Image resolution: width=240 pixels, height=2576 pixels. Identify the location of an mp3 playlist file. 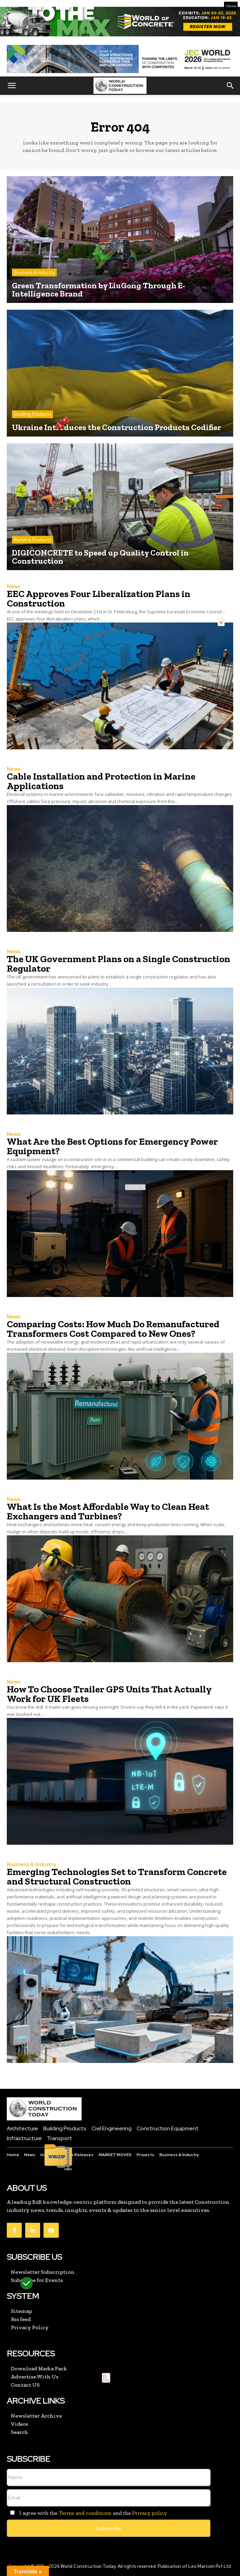
(106, 2378).